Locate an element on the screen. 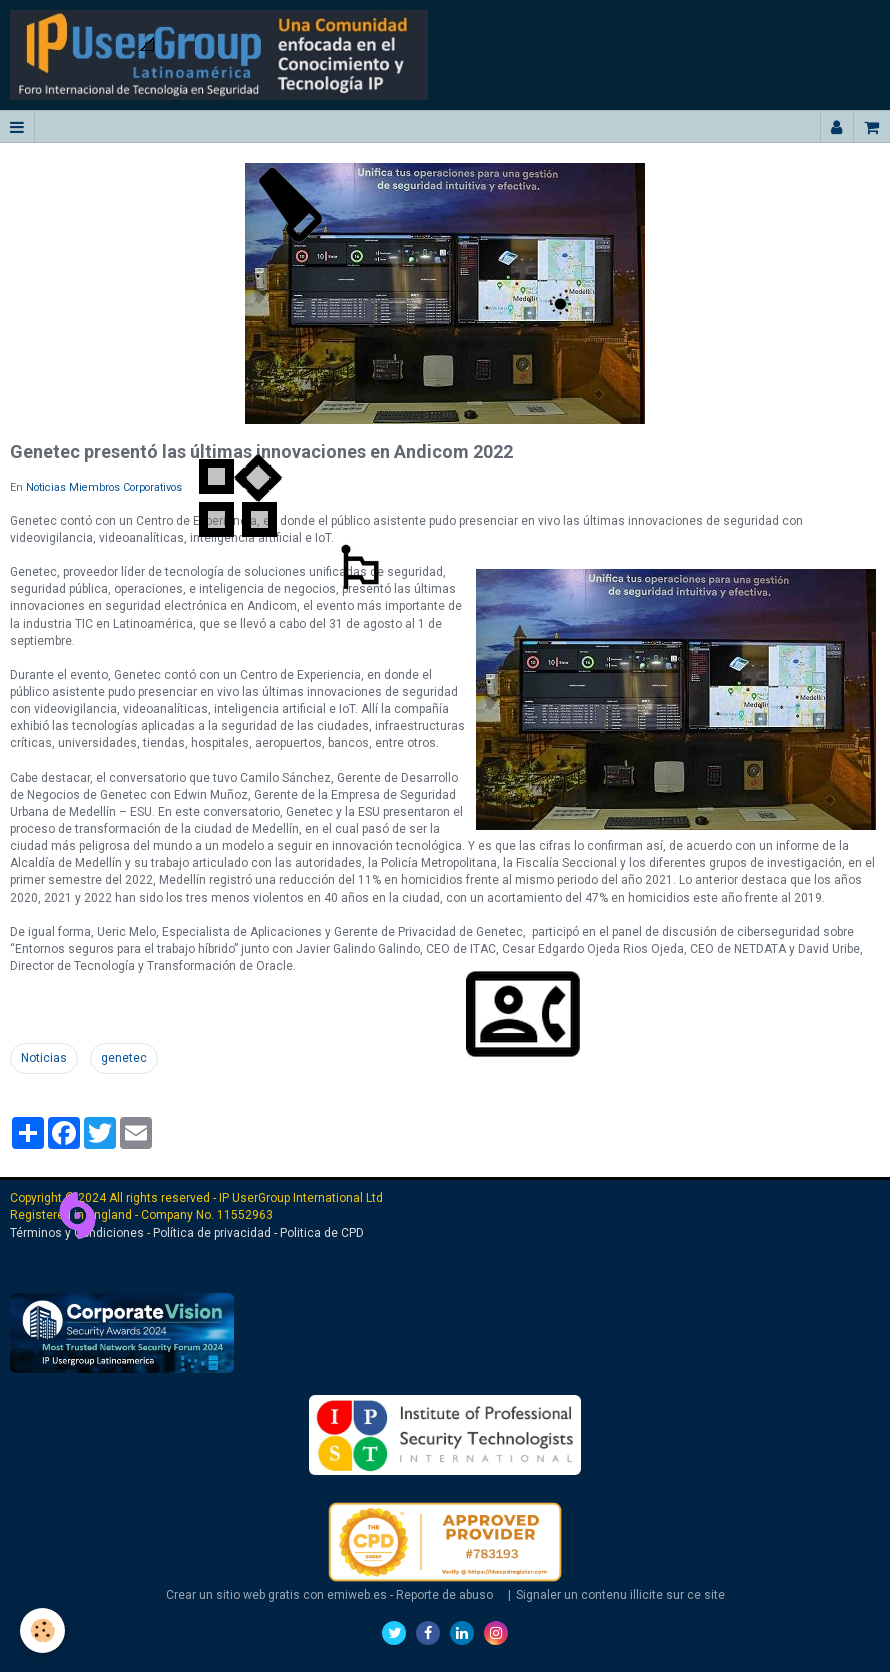  indicates no cellular signal available is located at coordinates (146, 43).